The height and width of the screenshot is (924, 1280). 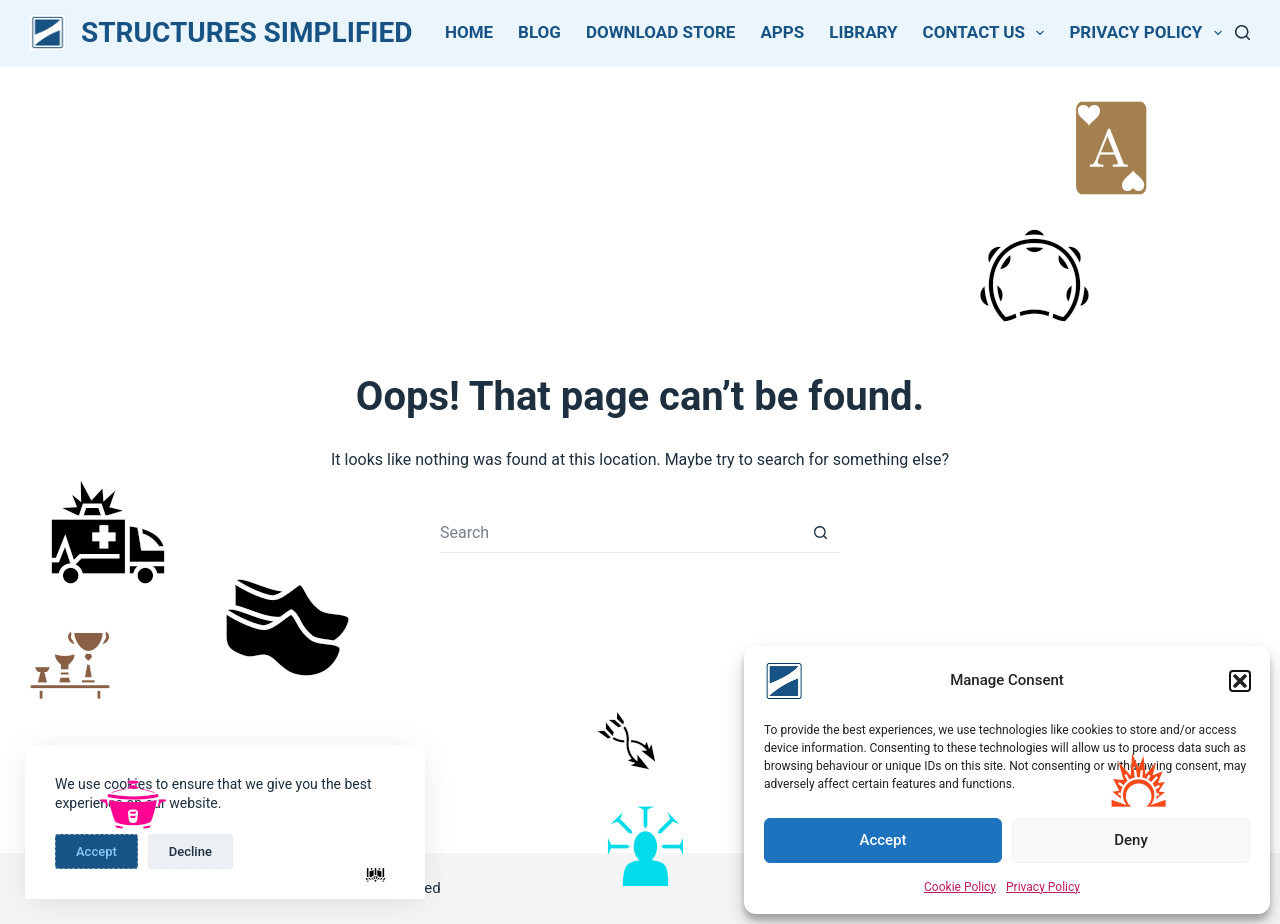 What do you see at coordinates (1111, 148) in the screenshot?
I see `play a card game or solitaire` at bounding box center [1111, 148].